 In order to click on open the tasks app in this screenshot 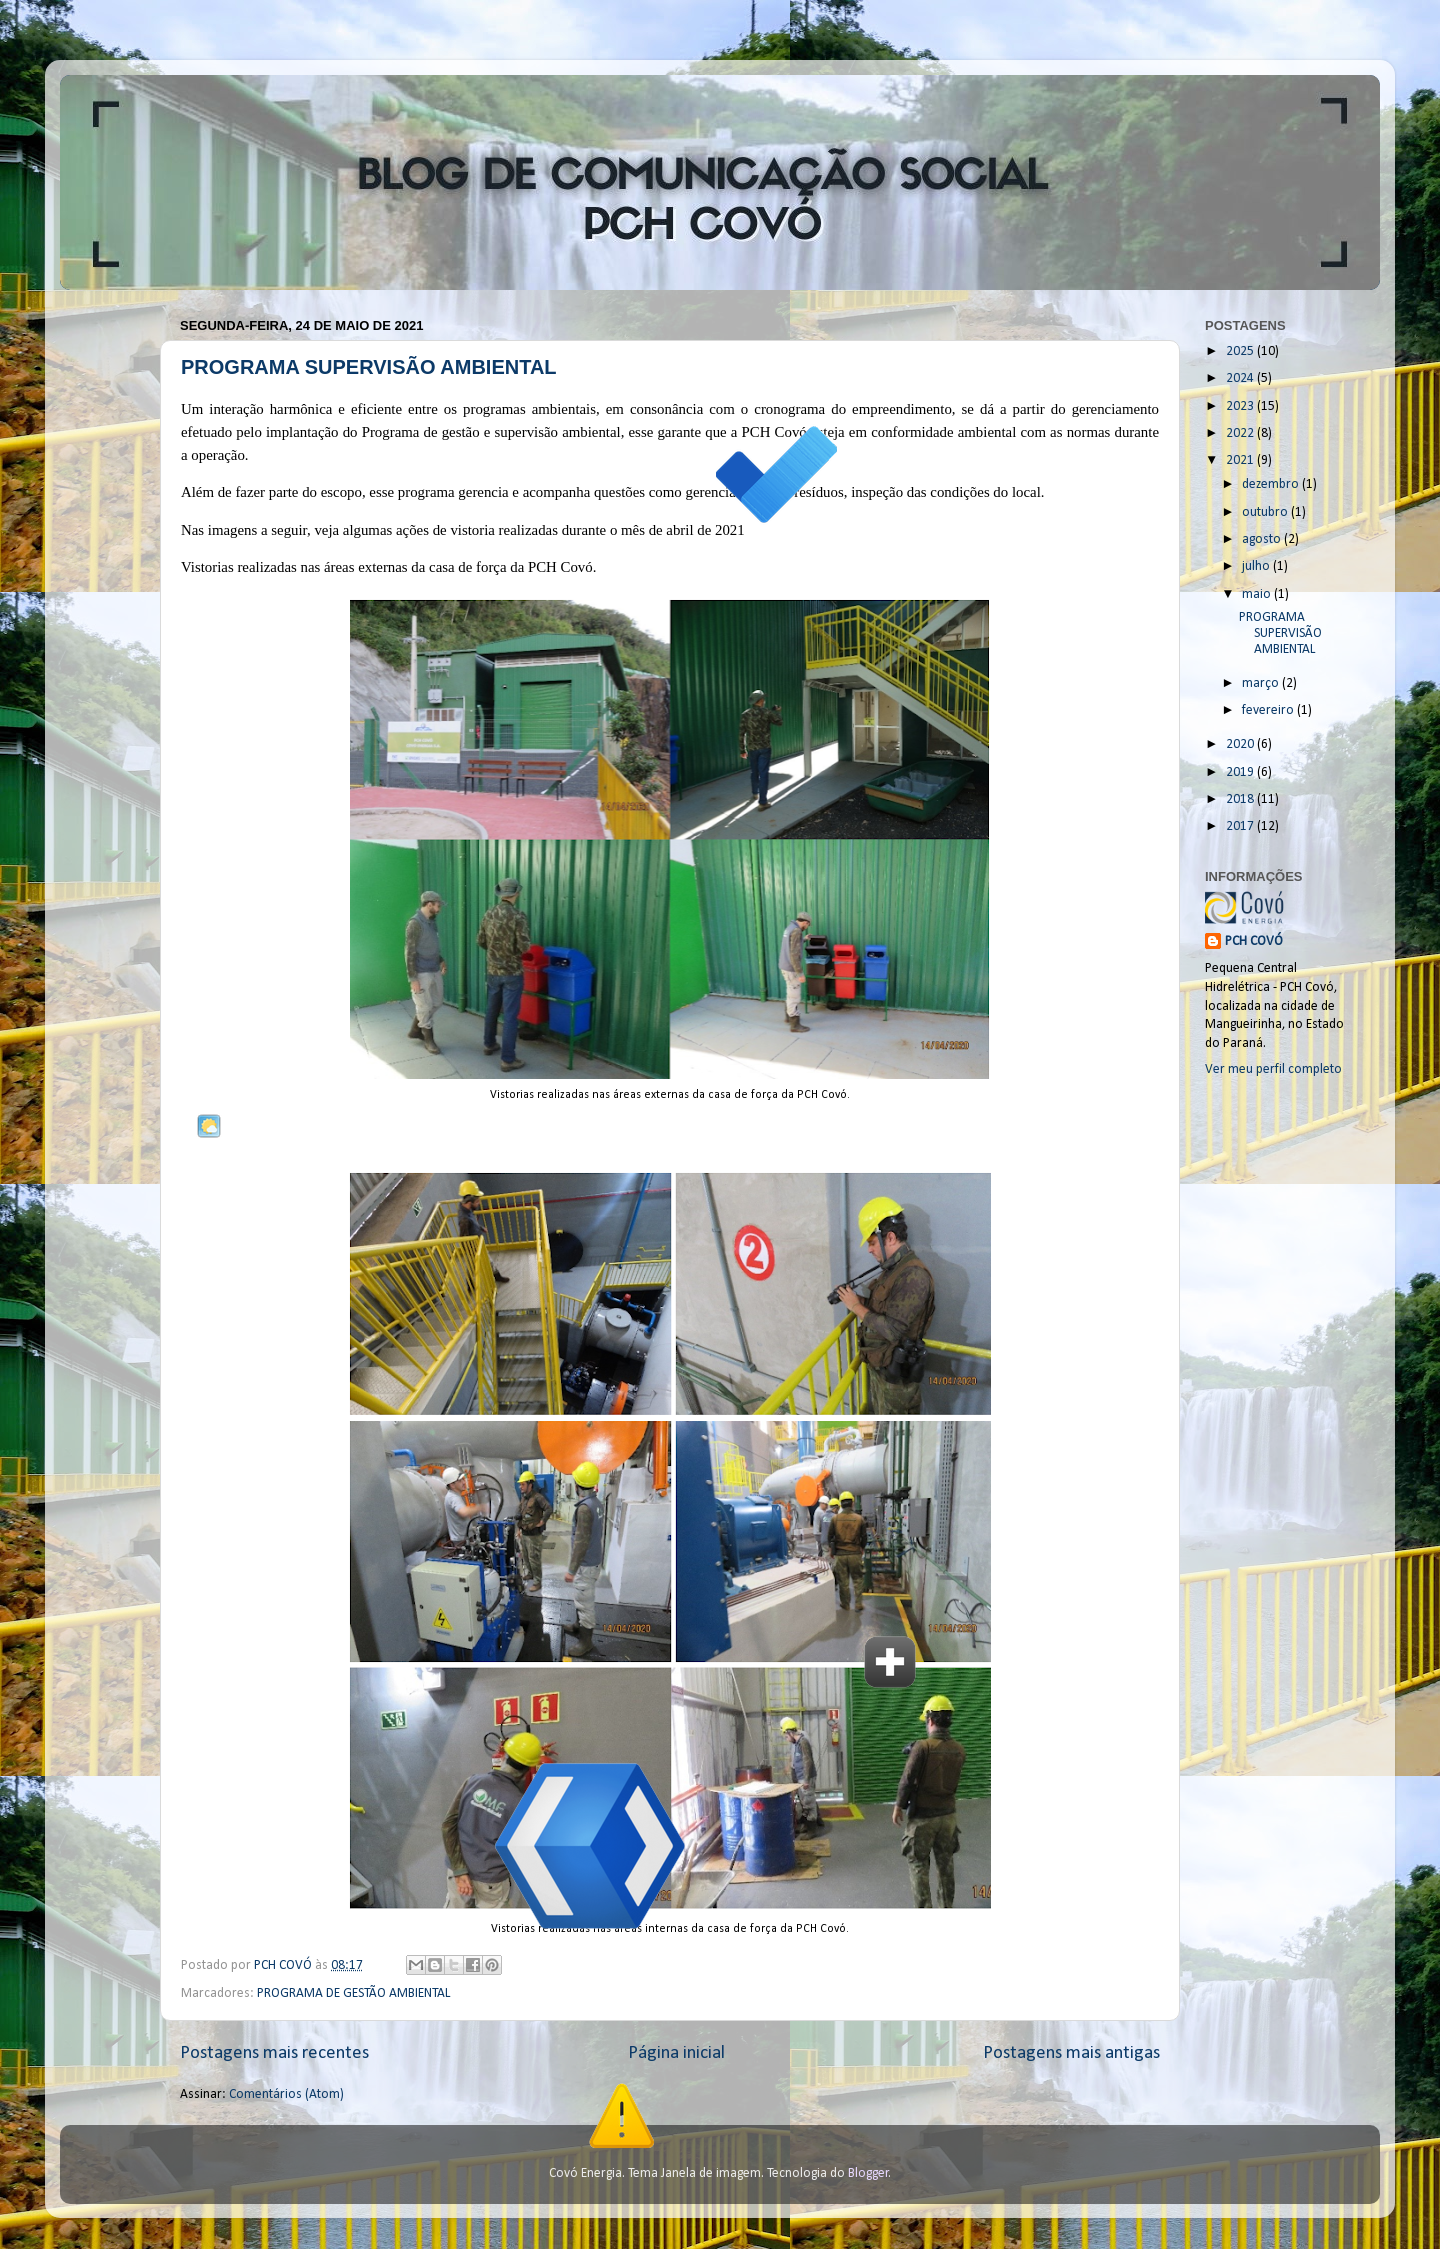, I will do `click(776, 474)`.